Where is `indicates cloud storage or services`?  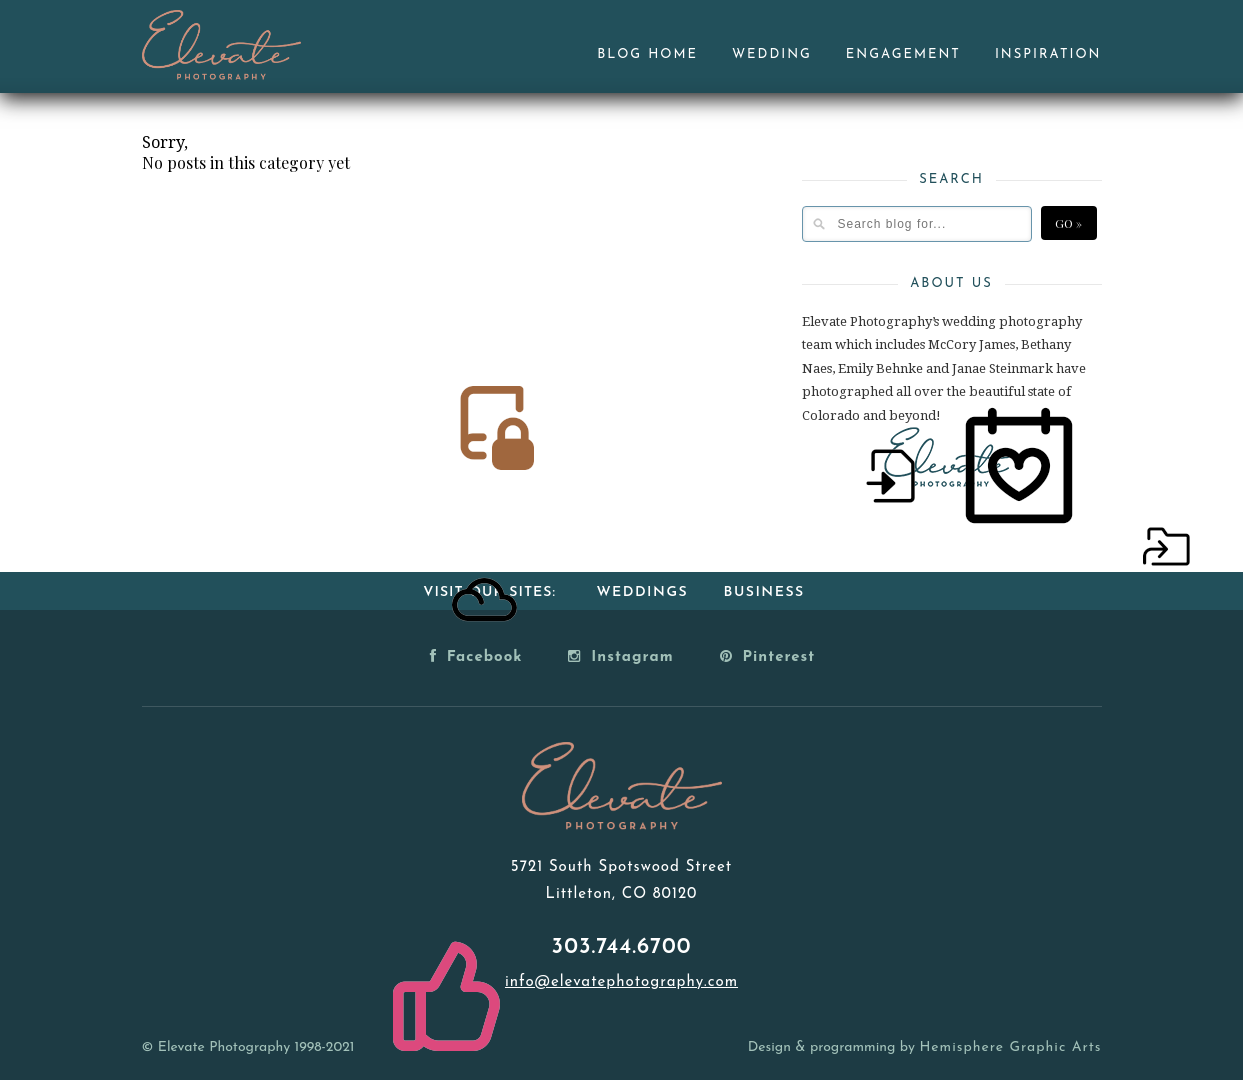
indicates cloud storage or services is located at coordinates (484, 599).